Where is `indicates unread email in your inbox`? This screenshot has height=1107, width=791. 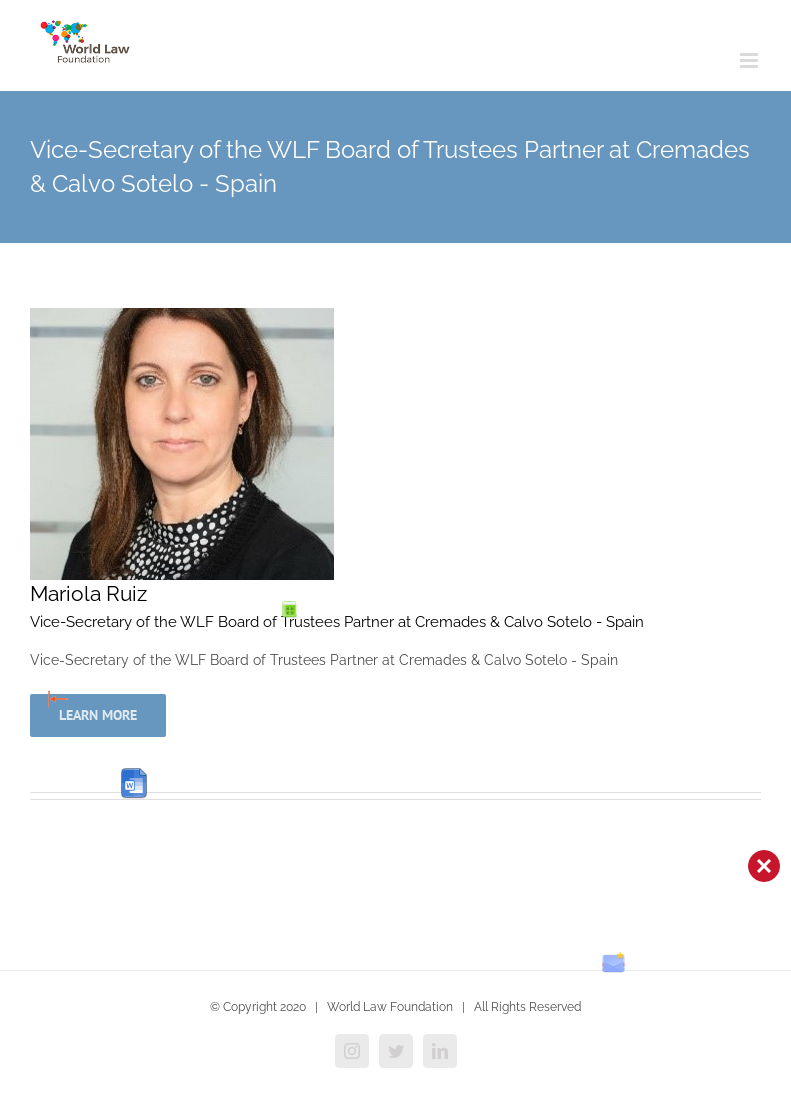 indicates unread email in your inbox is located at coordinates (613, 963).